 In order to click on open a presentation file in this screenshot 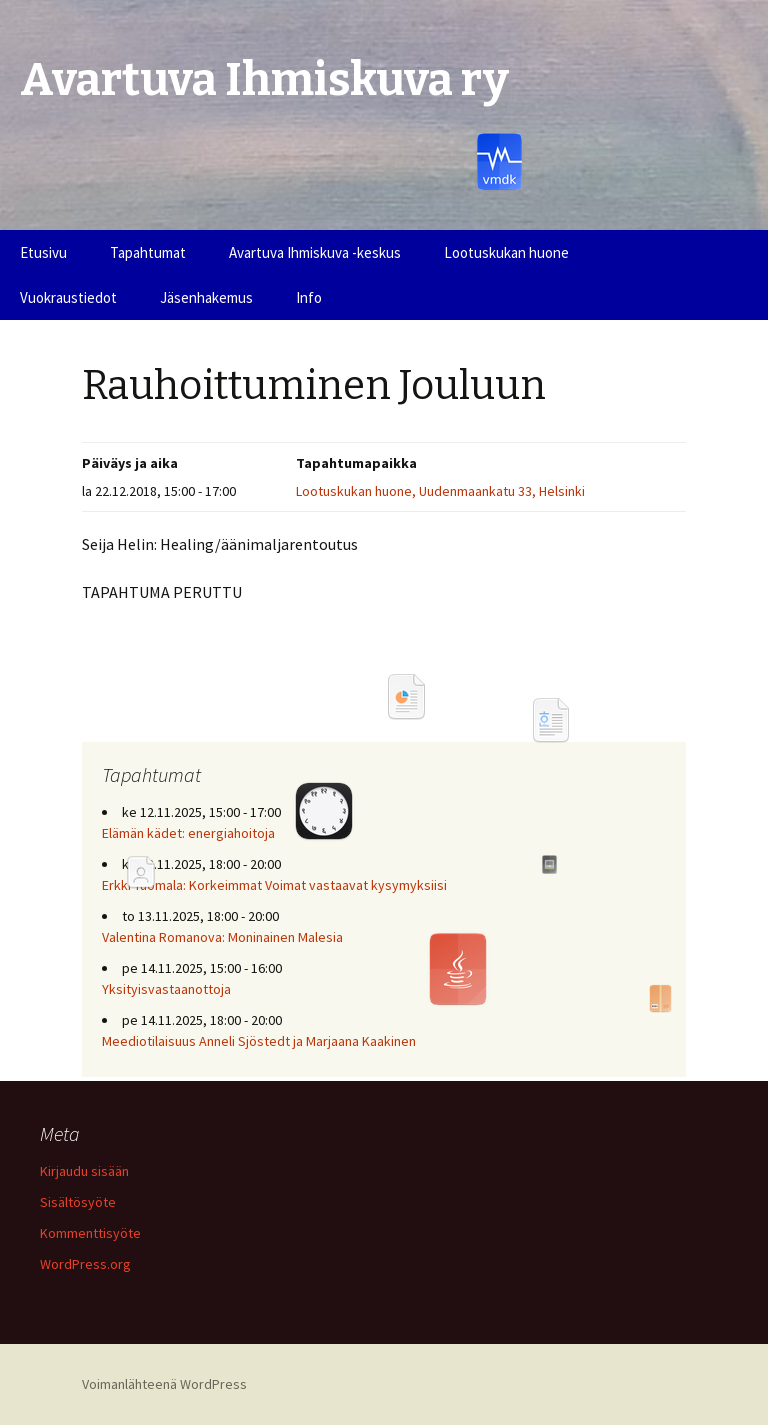, I will do `click(406, 696)`.